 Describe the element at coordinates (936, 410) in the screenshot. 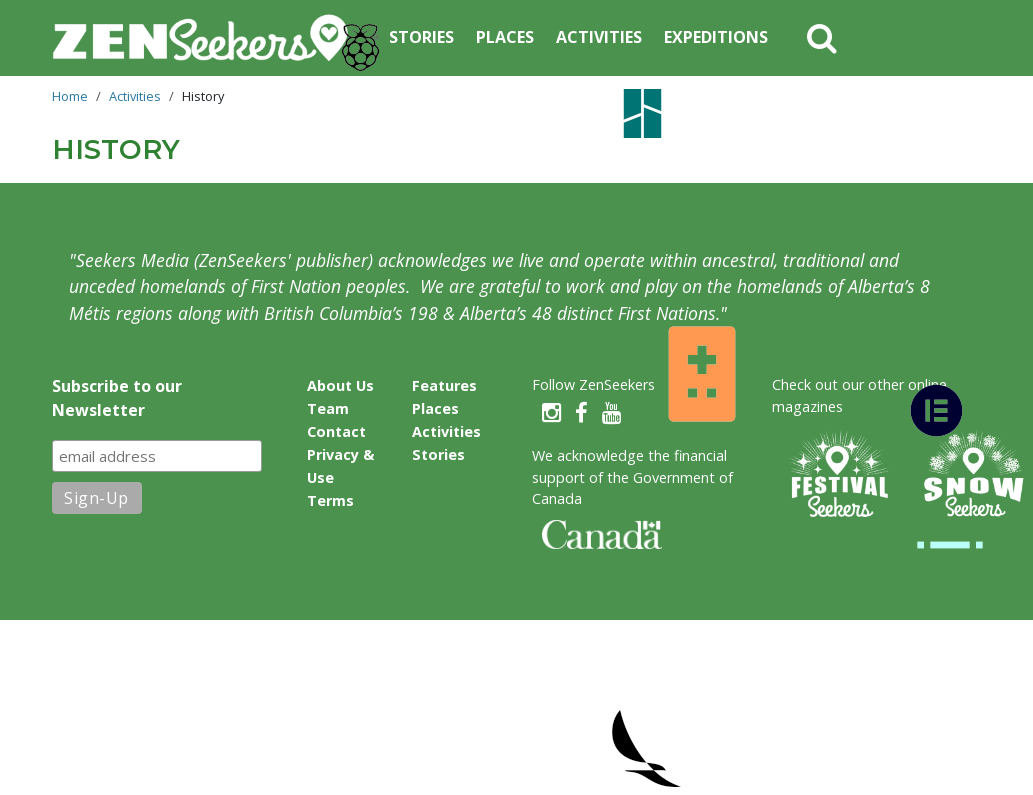

I see `elementor website builder logo` at that location.